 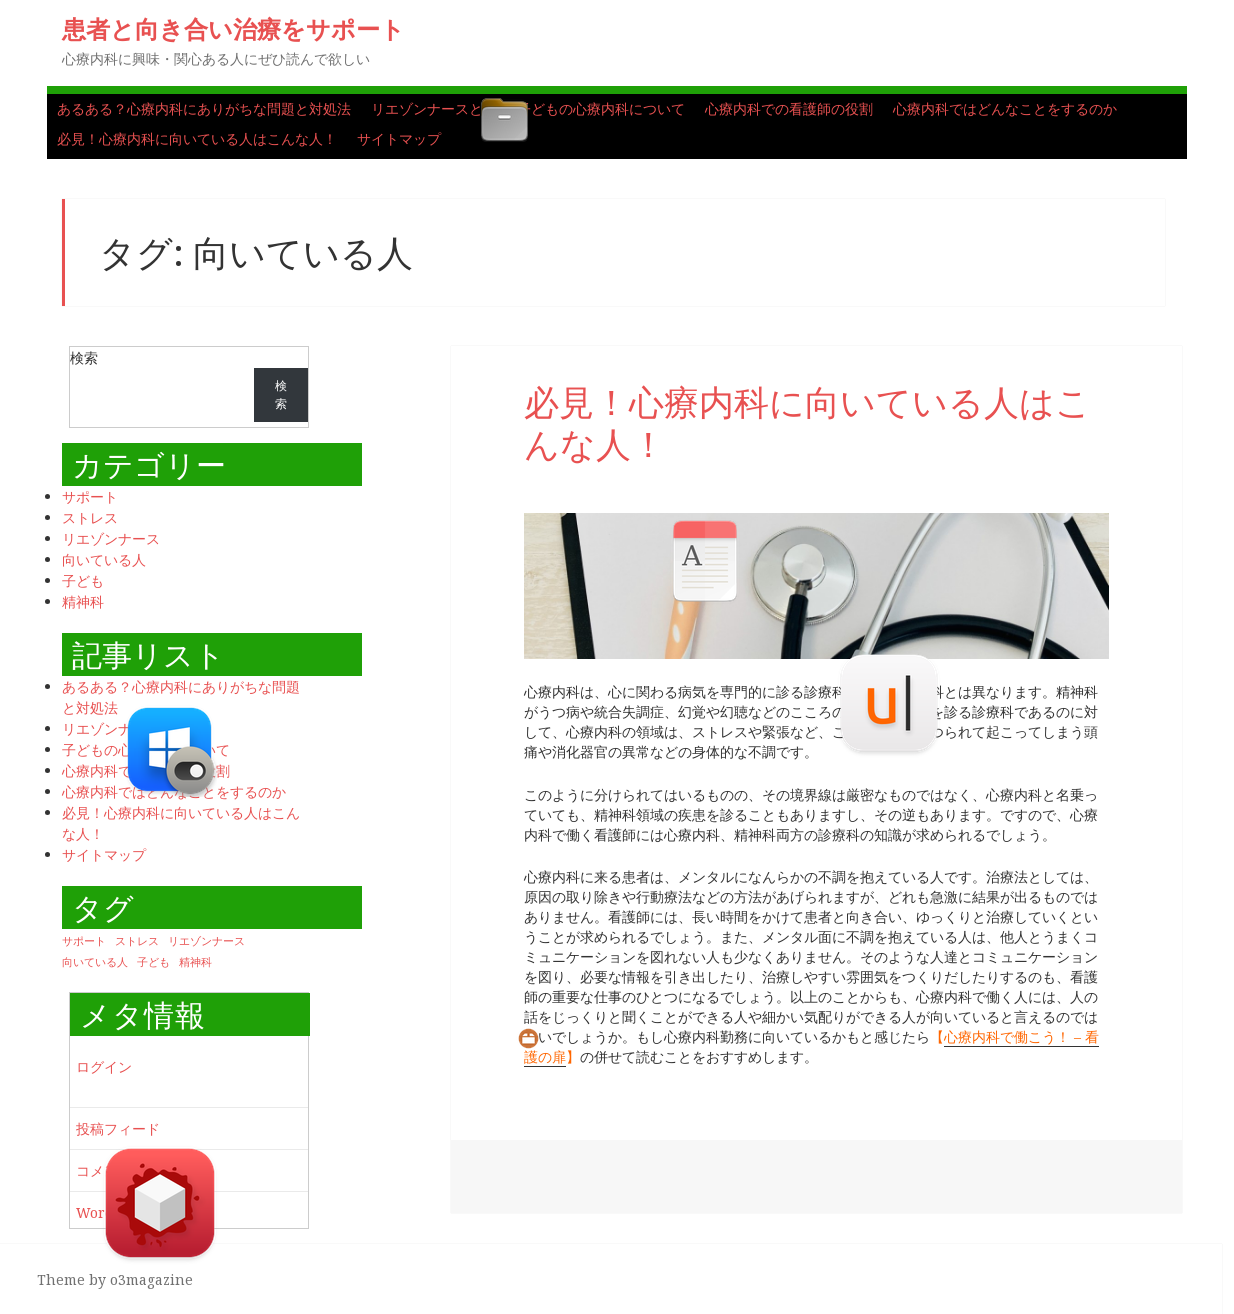 I want to click on open the file manager, so click(x=504, y=119).